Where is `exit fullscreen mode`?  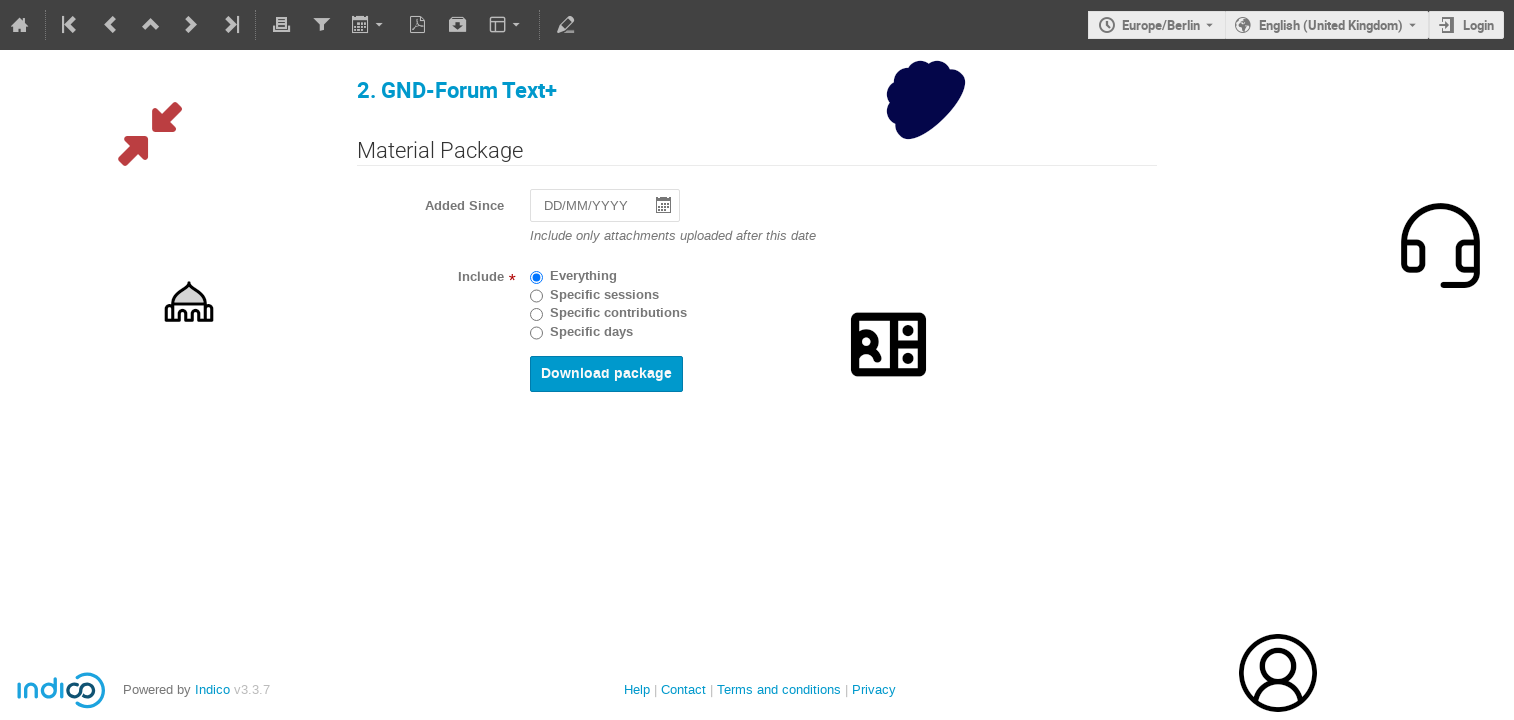
exit fullscreen mode is located at coordinates (150, 134).